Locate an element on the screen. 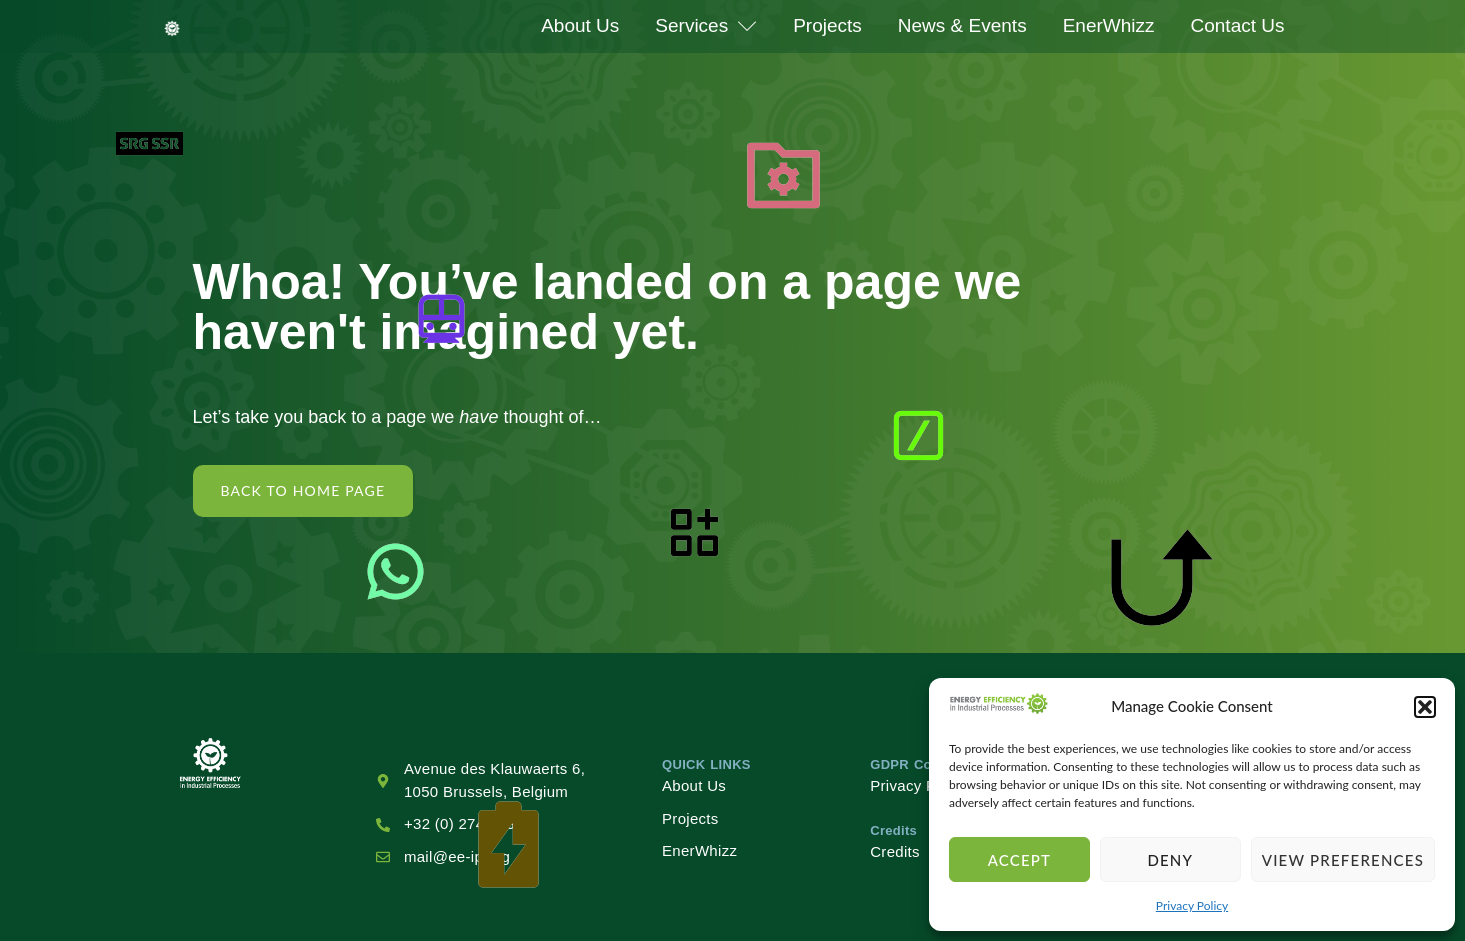  access slash commands menu is located at coordinates (918, 435).